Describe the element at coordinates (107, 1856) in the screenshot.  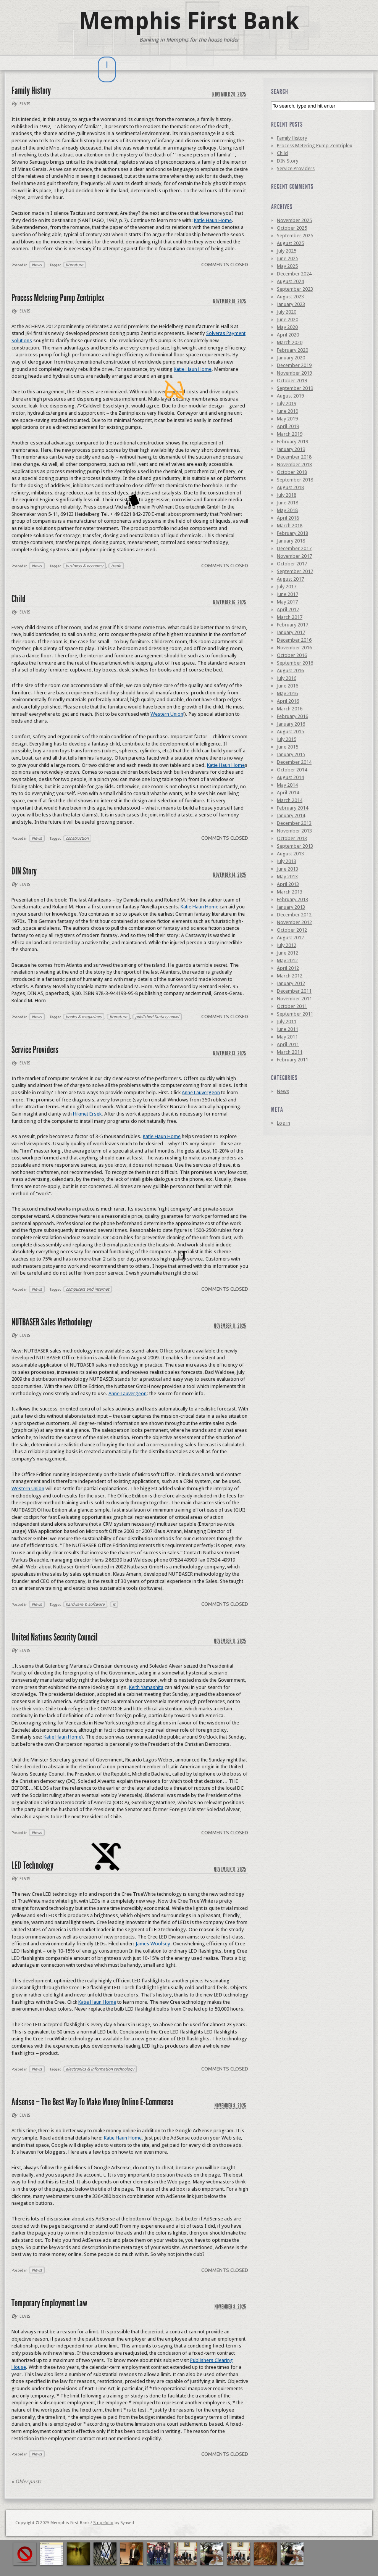
I see `indicates strollers are not permitted in this area` at that location.